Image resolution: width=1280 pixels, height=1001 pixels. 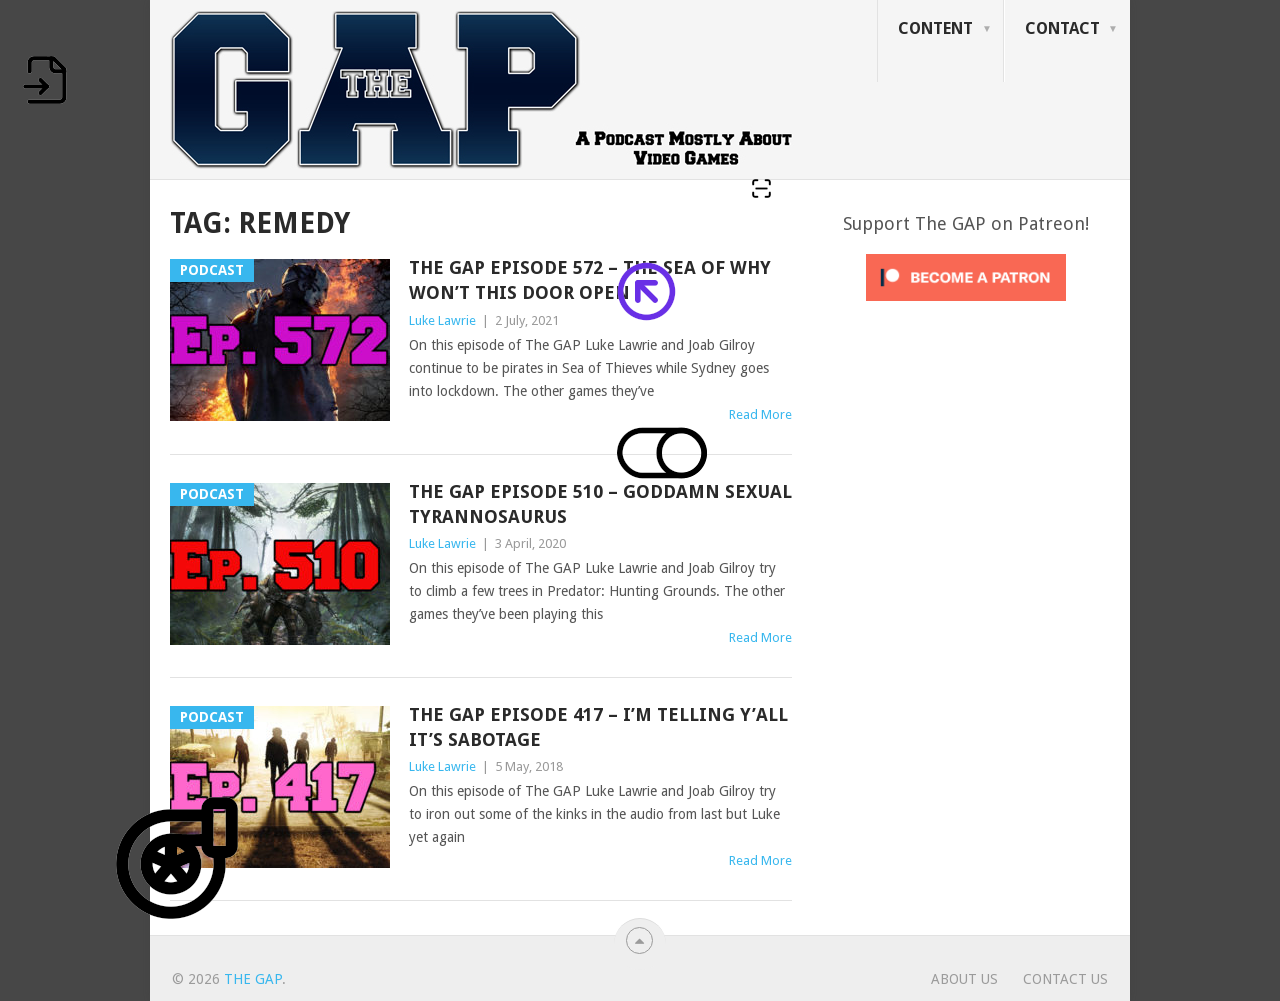 I want to click on import a file into the application, so click(x=47, y=80).